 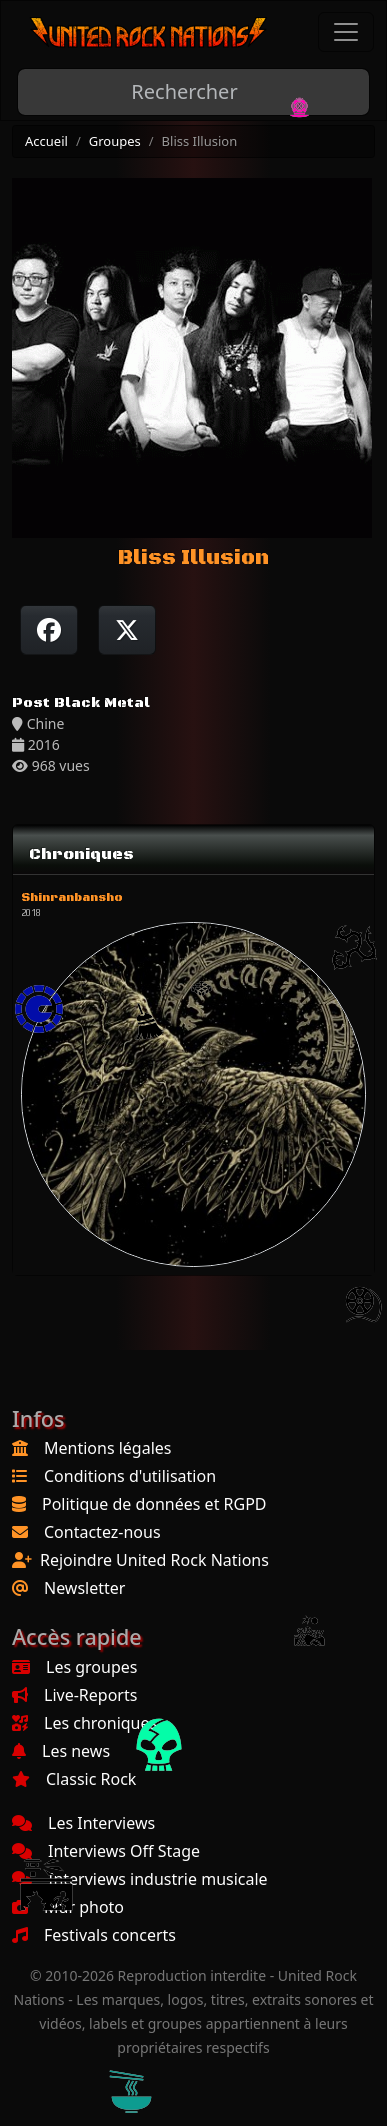 What do you see at coordinates (363, 1304) in the screenshot?
I see `access video or film content` at bounding box center [363, 1304].